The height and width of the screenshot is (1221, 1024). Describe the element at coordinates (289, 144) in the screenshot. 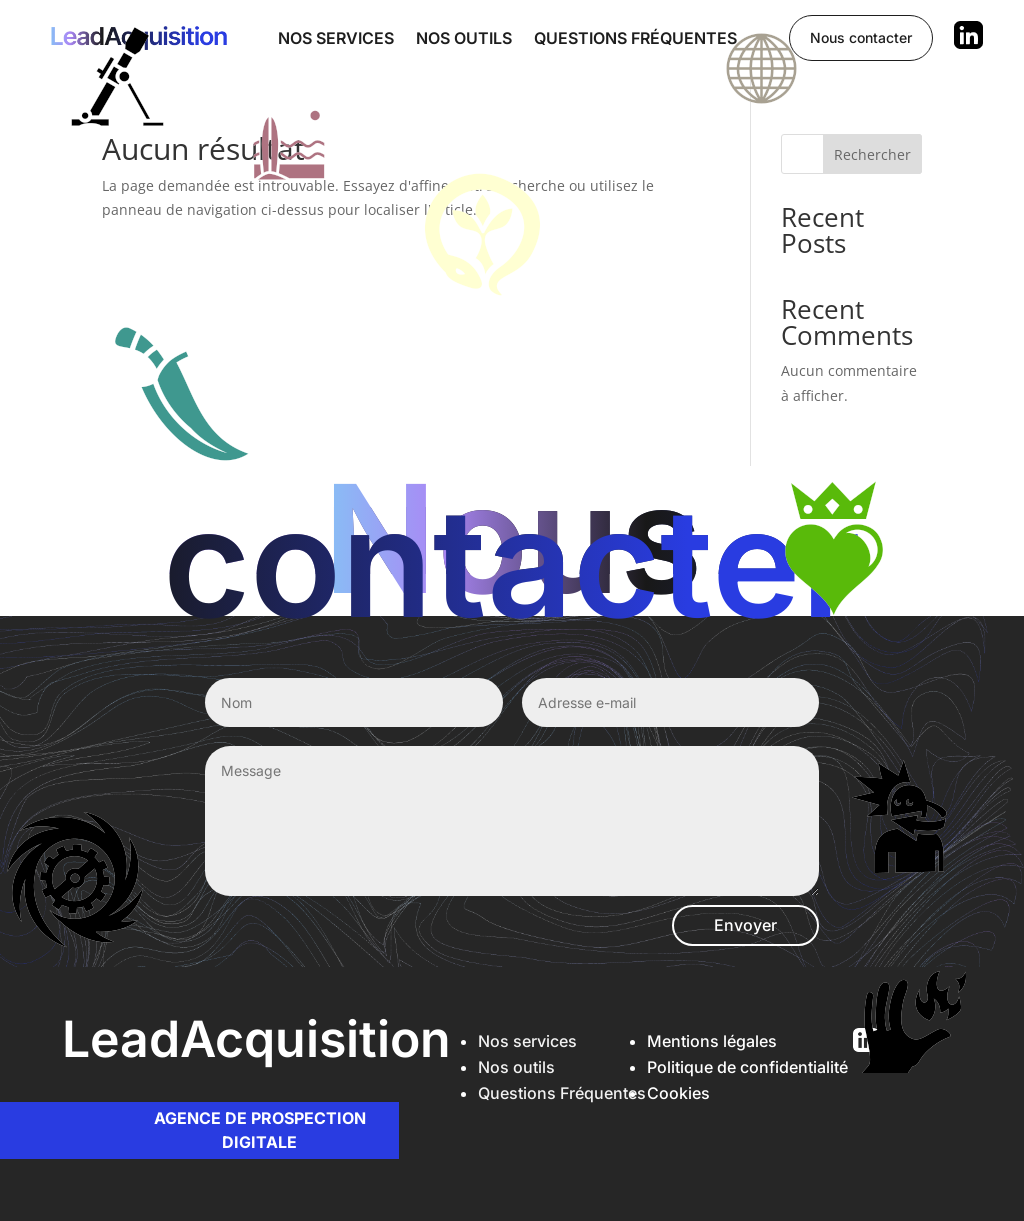

I see `access surfing or water sports activities` at that location.